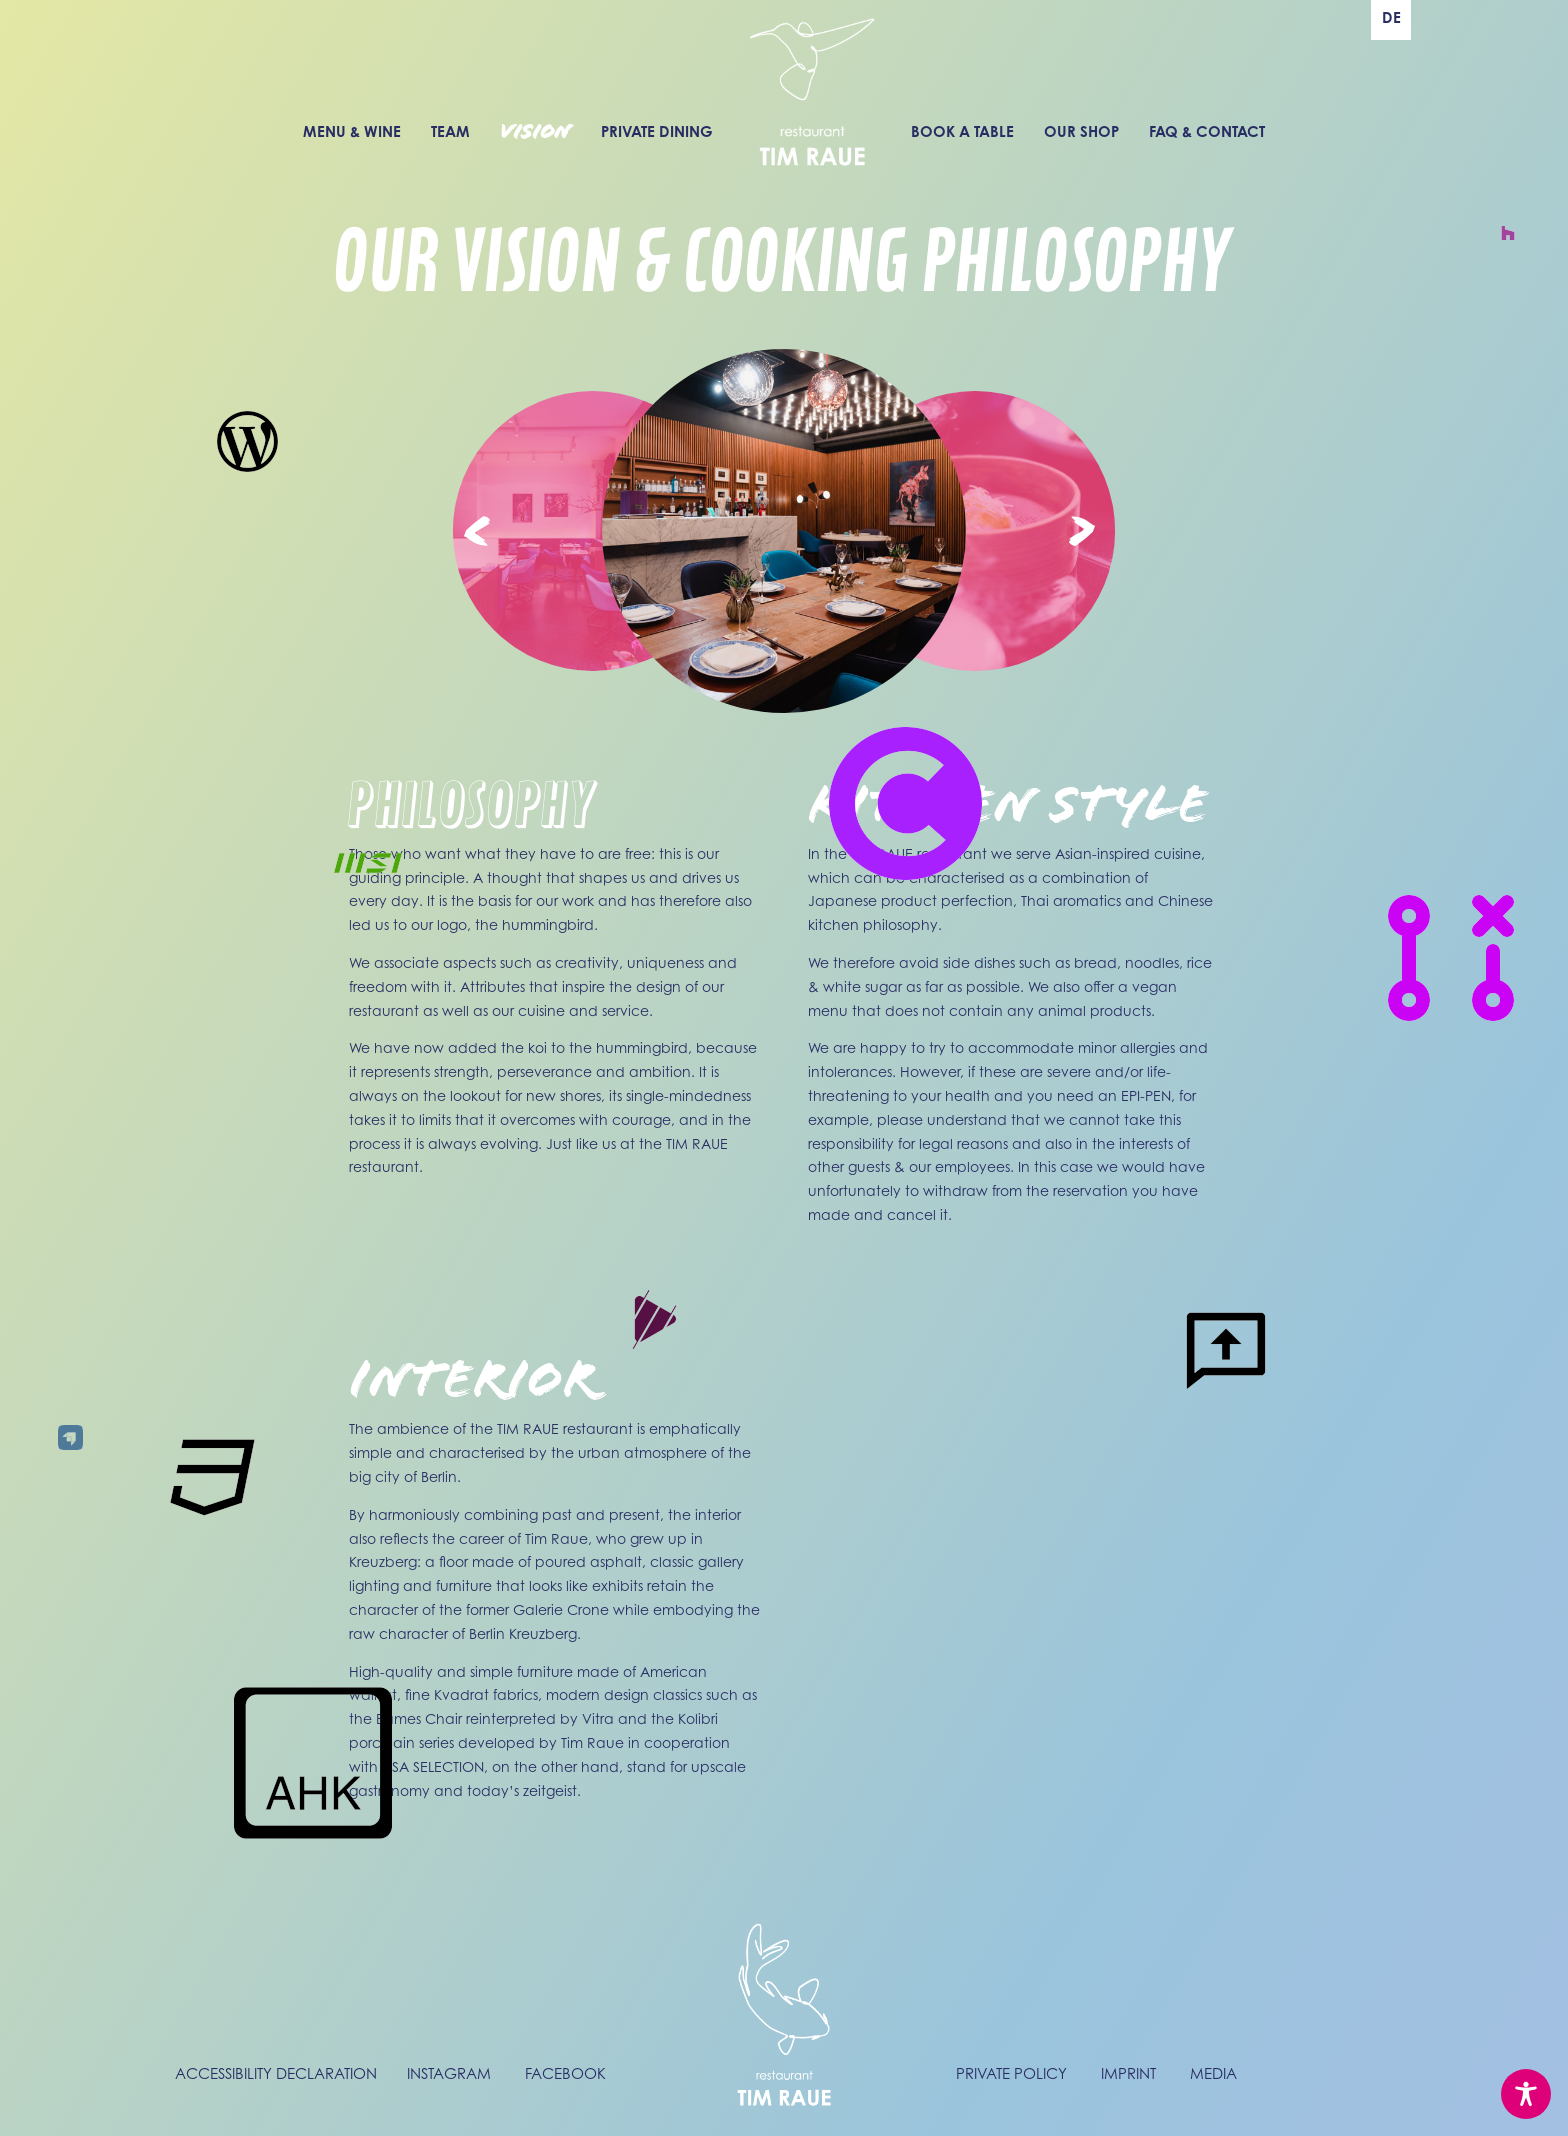 Image resolution: width=1568 pixels, height=2136 pixels. I want to click on upload a file to the chat, so click(1226, 1348).